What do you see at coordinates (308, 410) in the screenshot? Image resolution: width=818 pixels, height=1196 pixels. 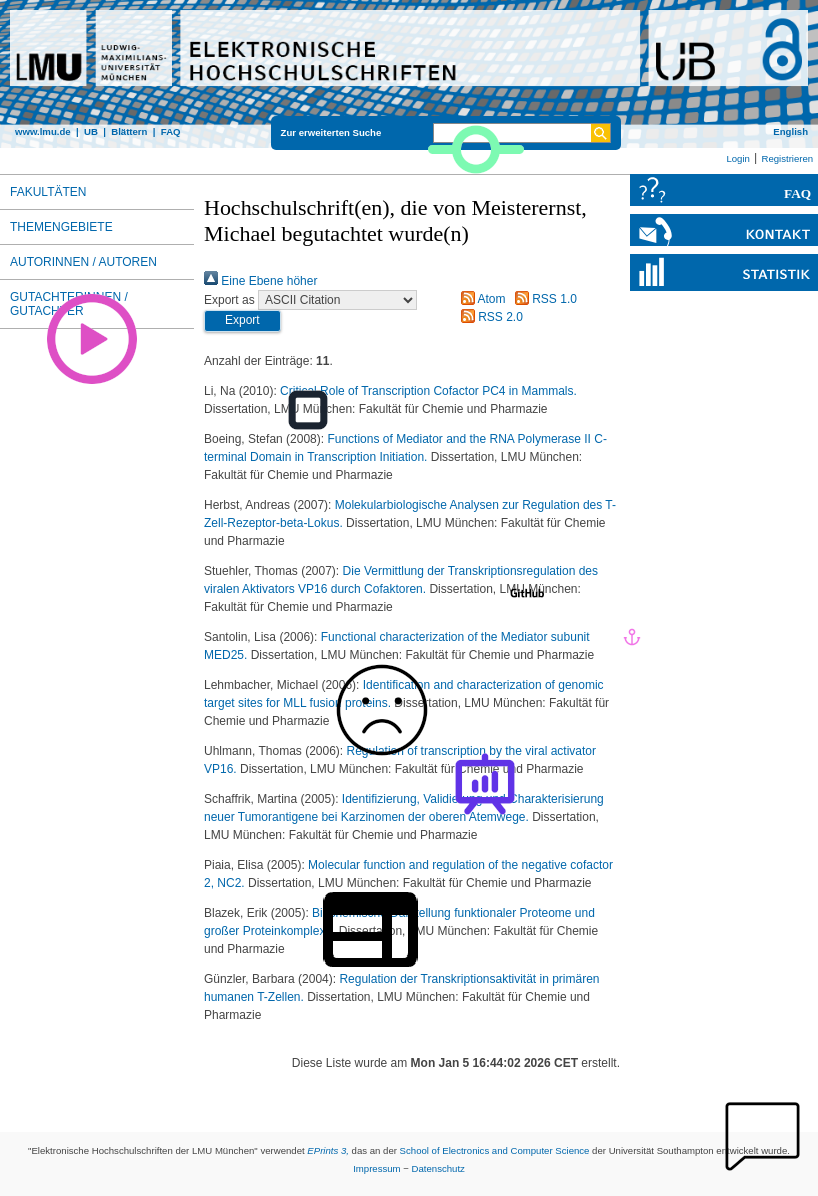 I see `stop media playback` at bounding box center [308, 410].